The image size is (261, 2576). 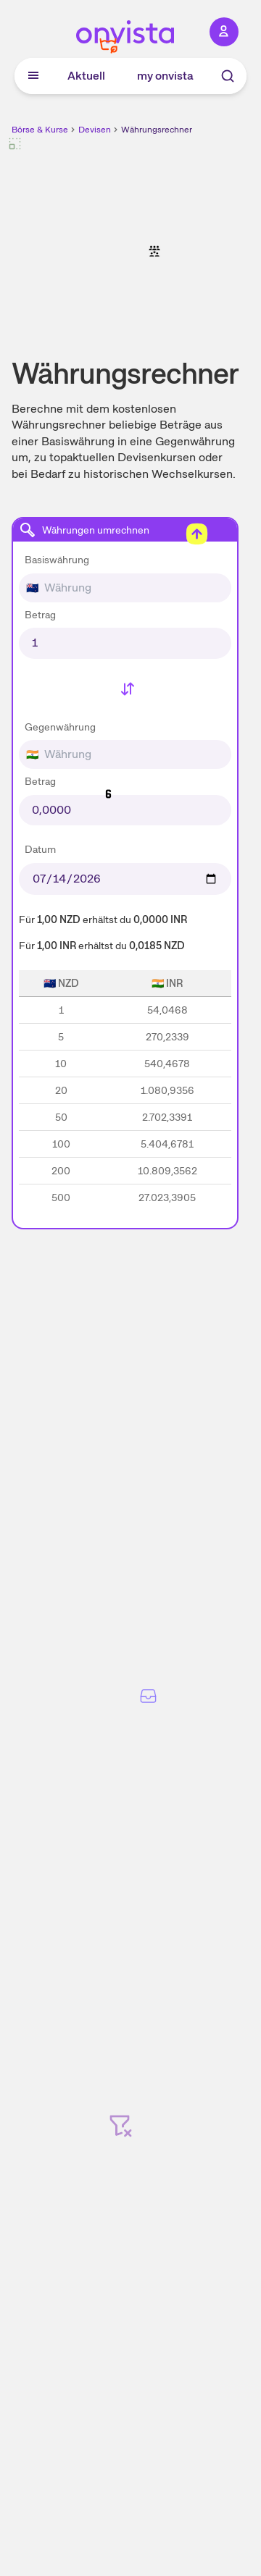 What do you see at coordinates (108, 794) in the screenshot?
I see `indicates item number 6 in a list or sequence` at bounding box center [108, 794].